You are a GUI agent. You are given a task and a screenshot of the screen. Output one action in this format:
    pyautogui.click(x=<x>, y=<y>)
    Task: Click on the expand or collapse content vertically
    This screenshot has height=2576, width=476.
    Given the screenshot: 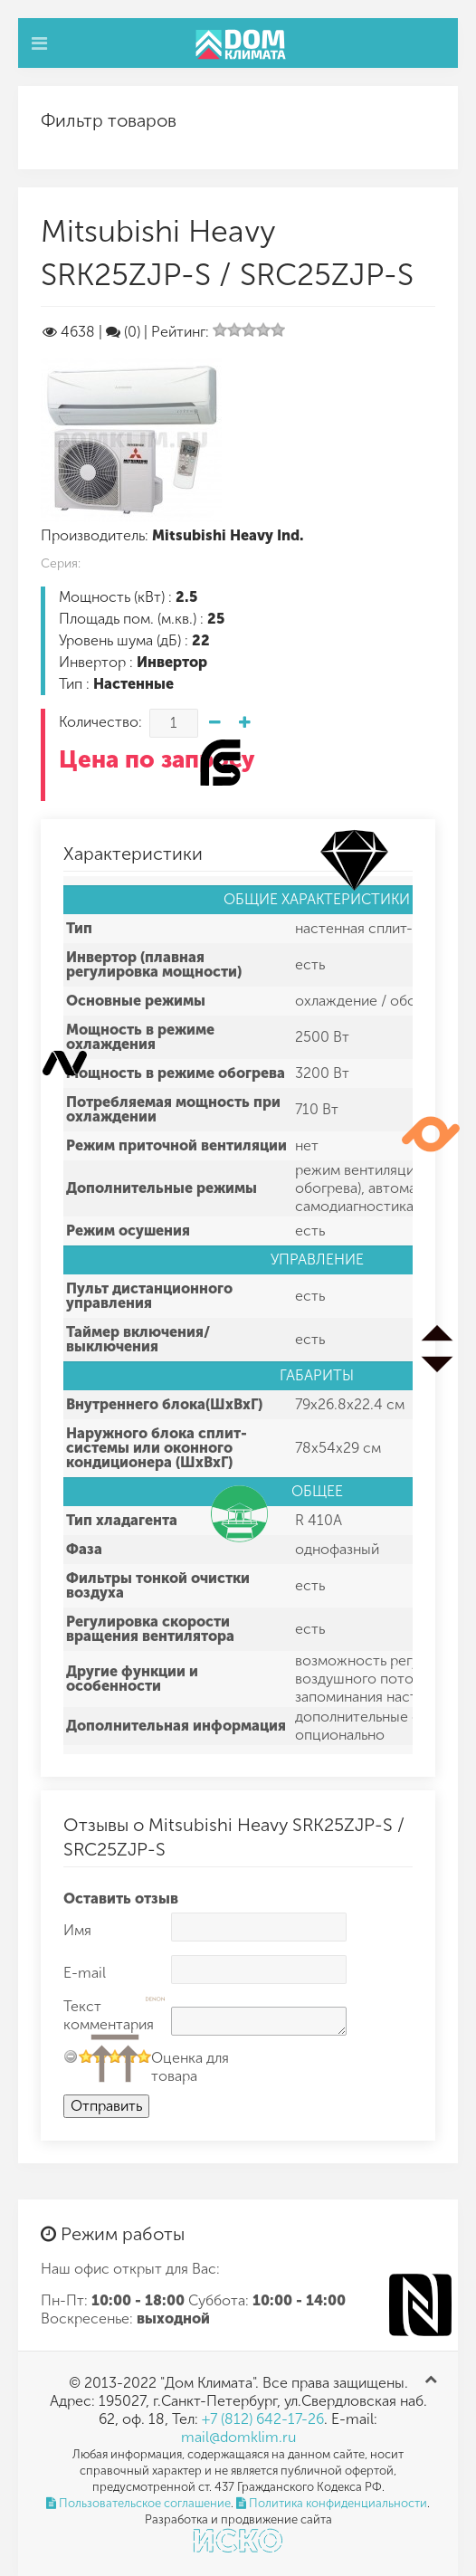 What is the action you would take?
    pyautogui.click(x=437, y=1349)
    